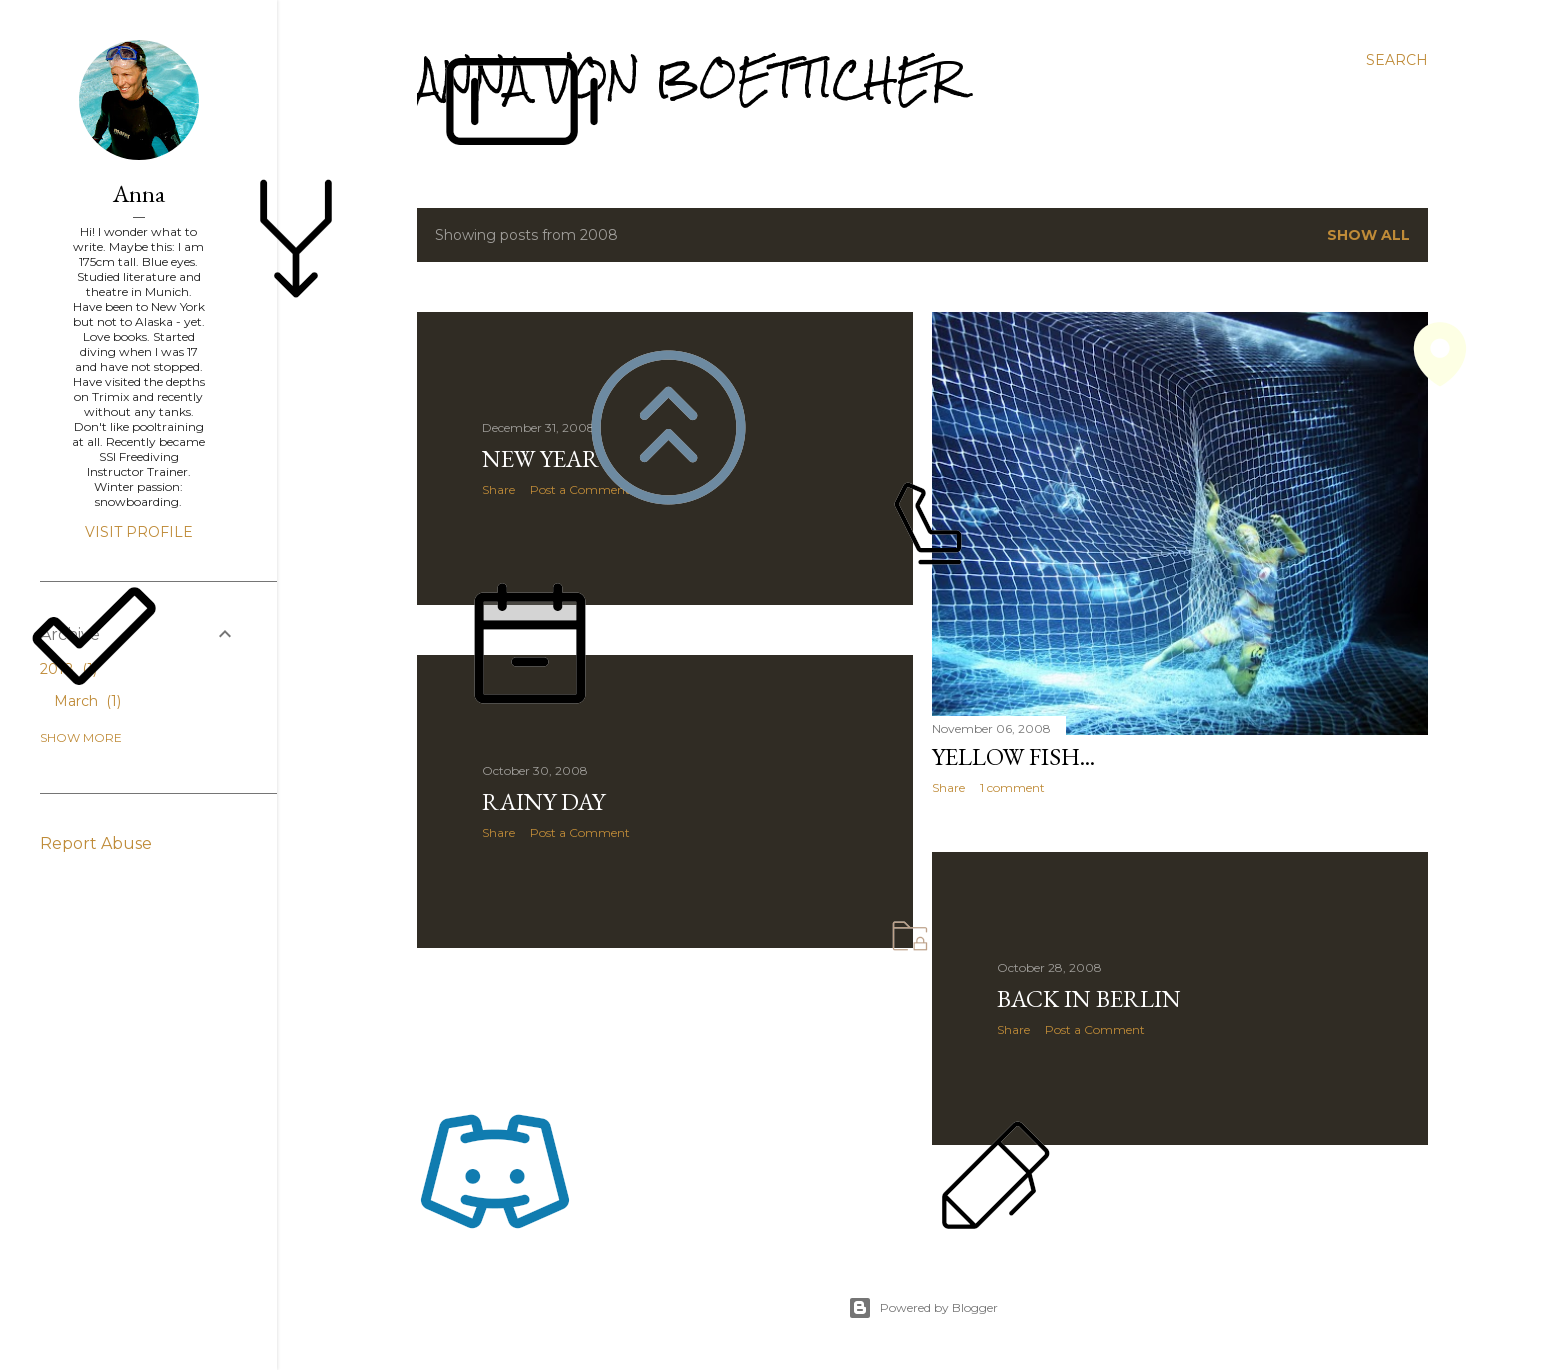  I want to click on access a password-protected folder, so click(910, 936).